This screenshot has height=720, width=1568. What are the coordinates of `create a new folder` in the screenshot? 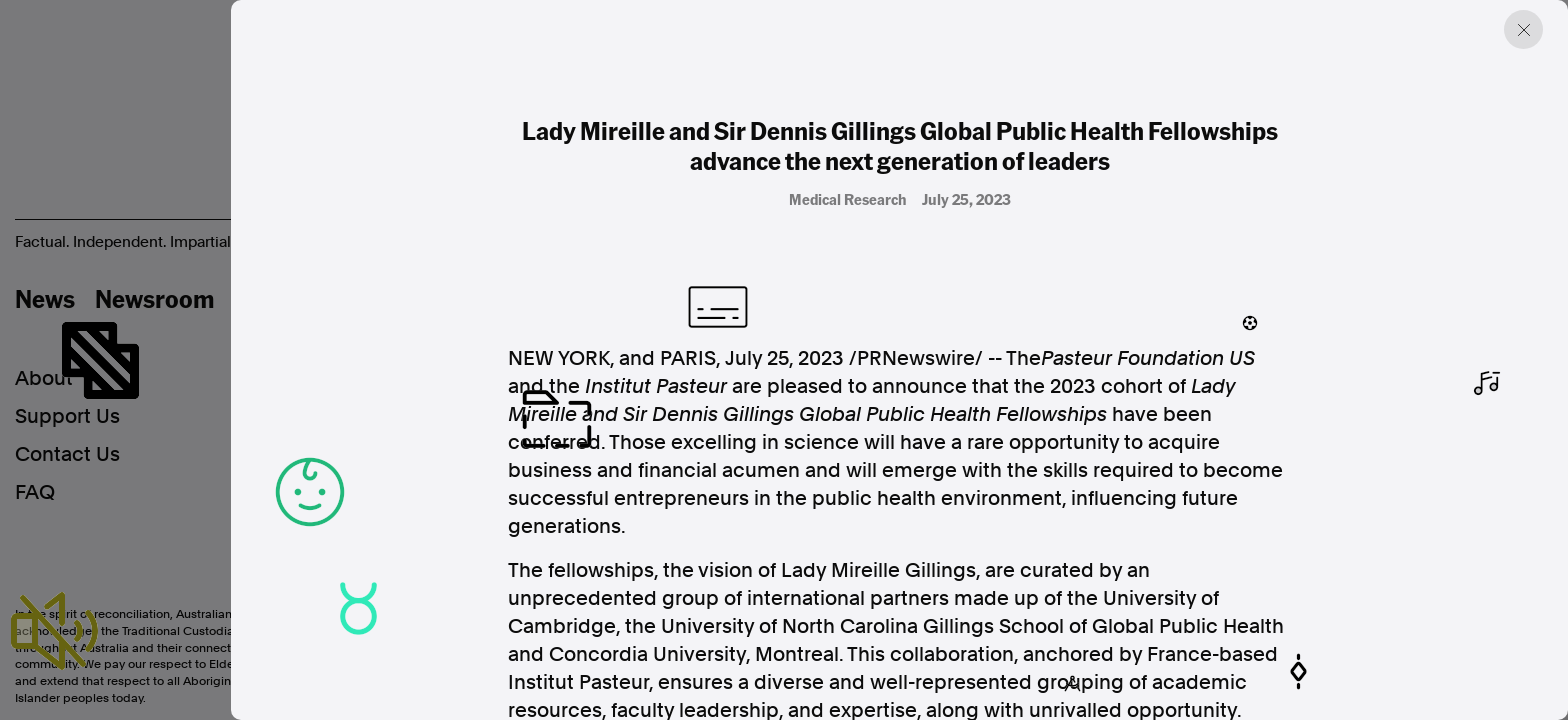 It's located at (557, 419).